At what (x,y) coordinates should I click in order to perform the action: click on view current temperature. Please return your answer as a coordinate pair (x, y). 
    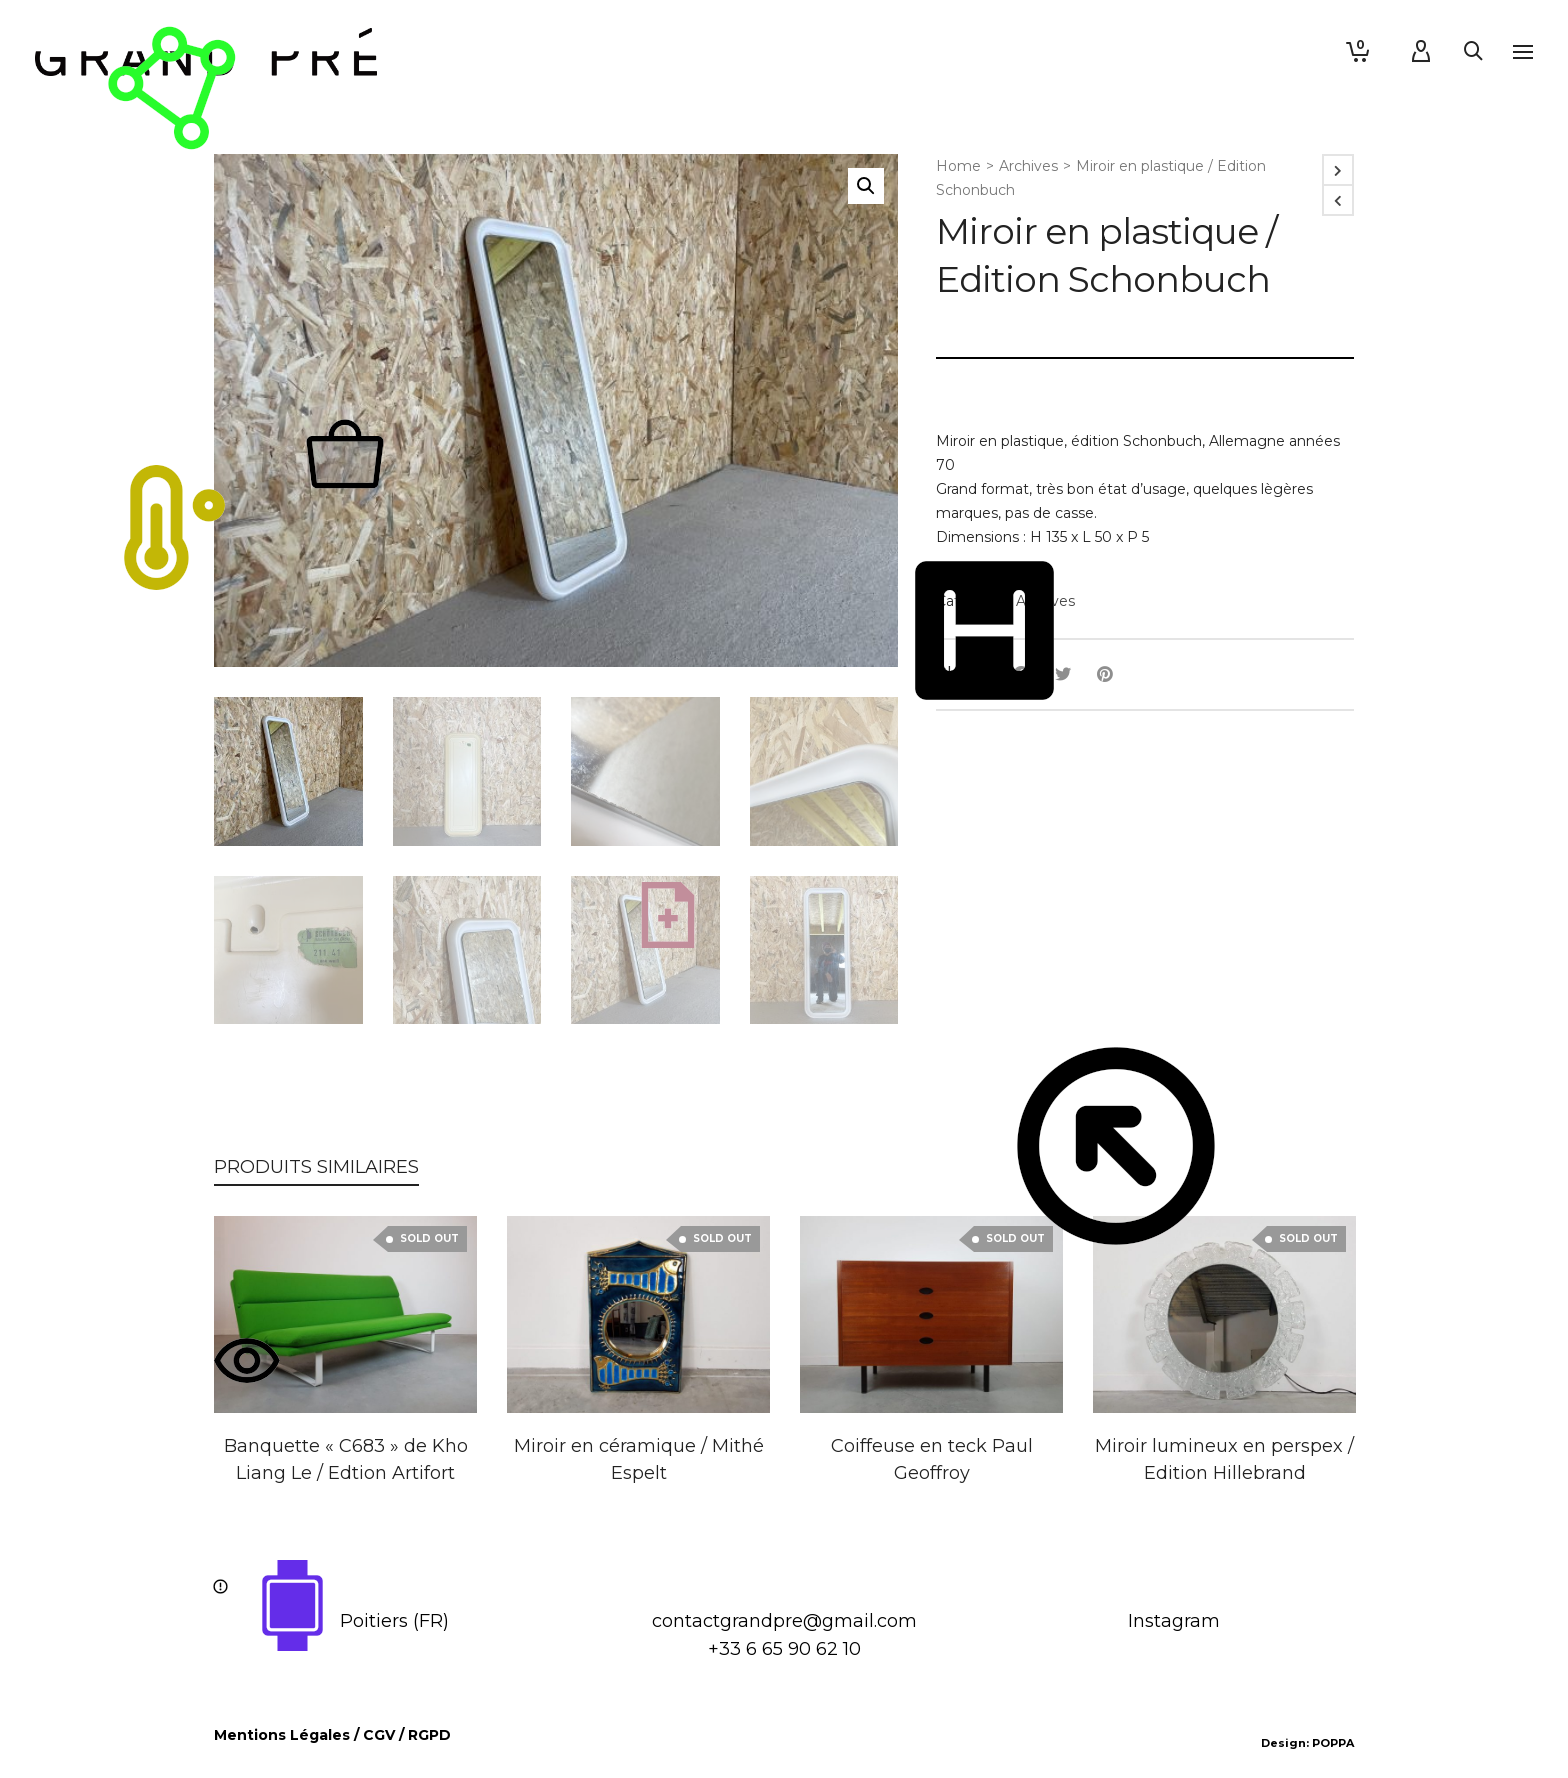
    Looking at the image, I should click on (166, 527).